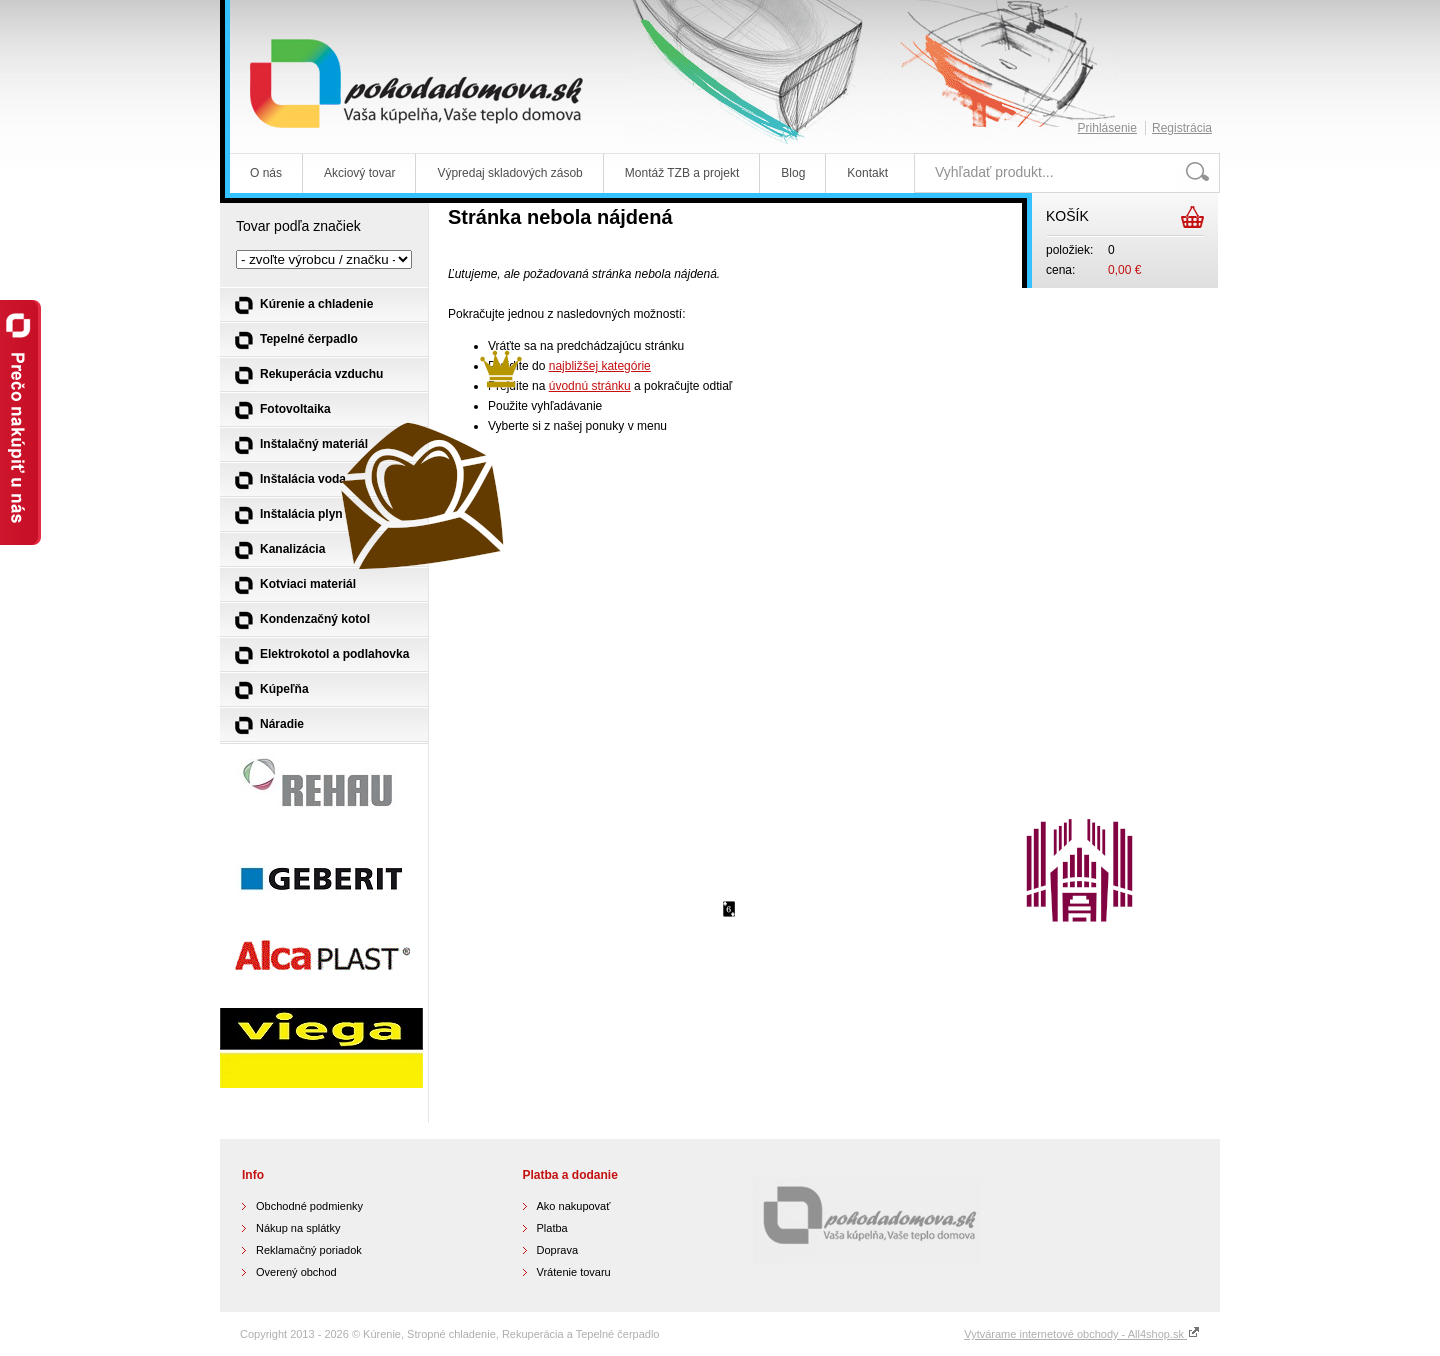 The image size is (1440, 1356). I want to click on six of clubs playing card, so click(729, 909).